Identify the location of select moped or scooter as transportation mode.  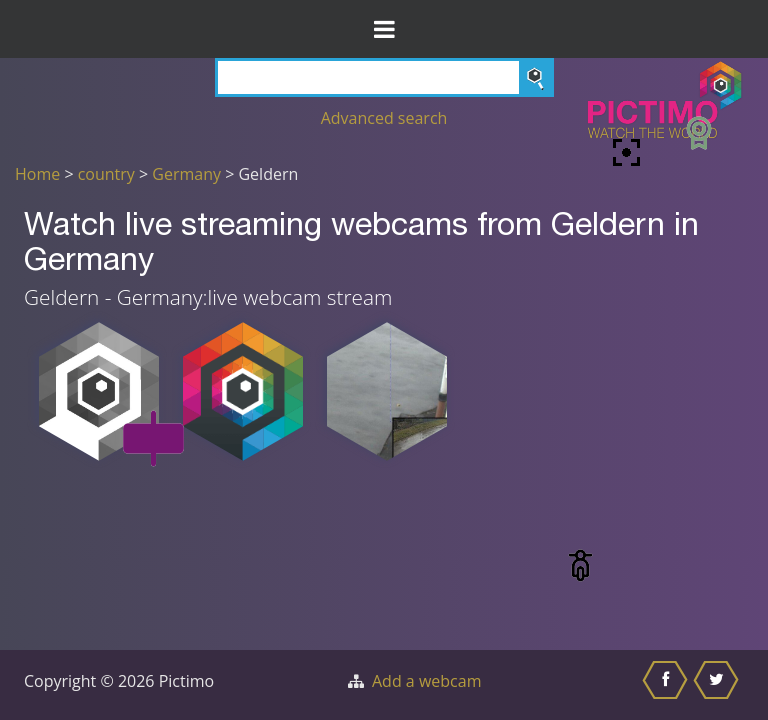
(580, 565).